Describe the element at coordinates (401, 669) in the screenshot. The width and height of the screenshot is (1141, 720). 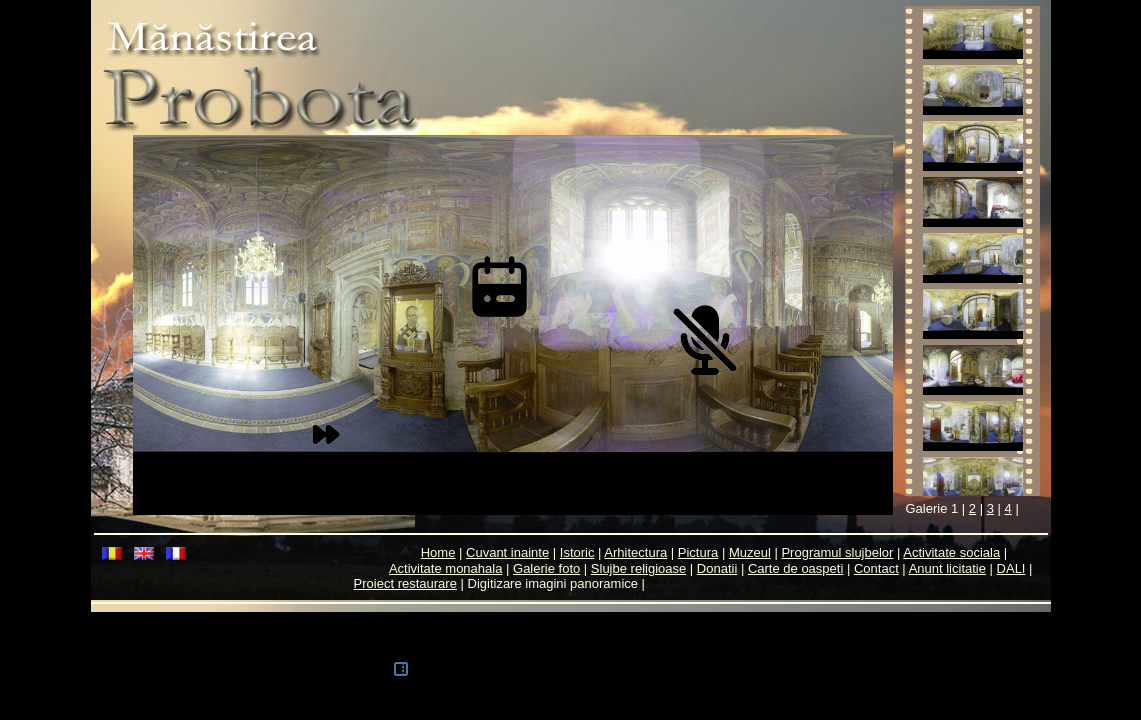
I see `toggle right sidebar panel off` at that location.